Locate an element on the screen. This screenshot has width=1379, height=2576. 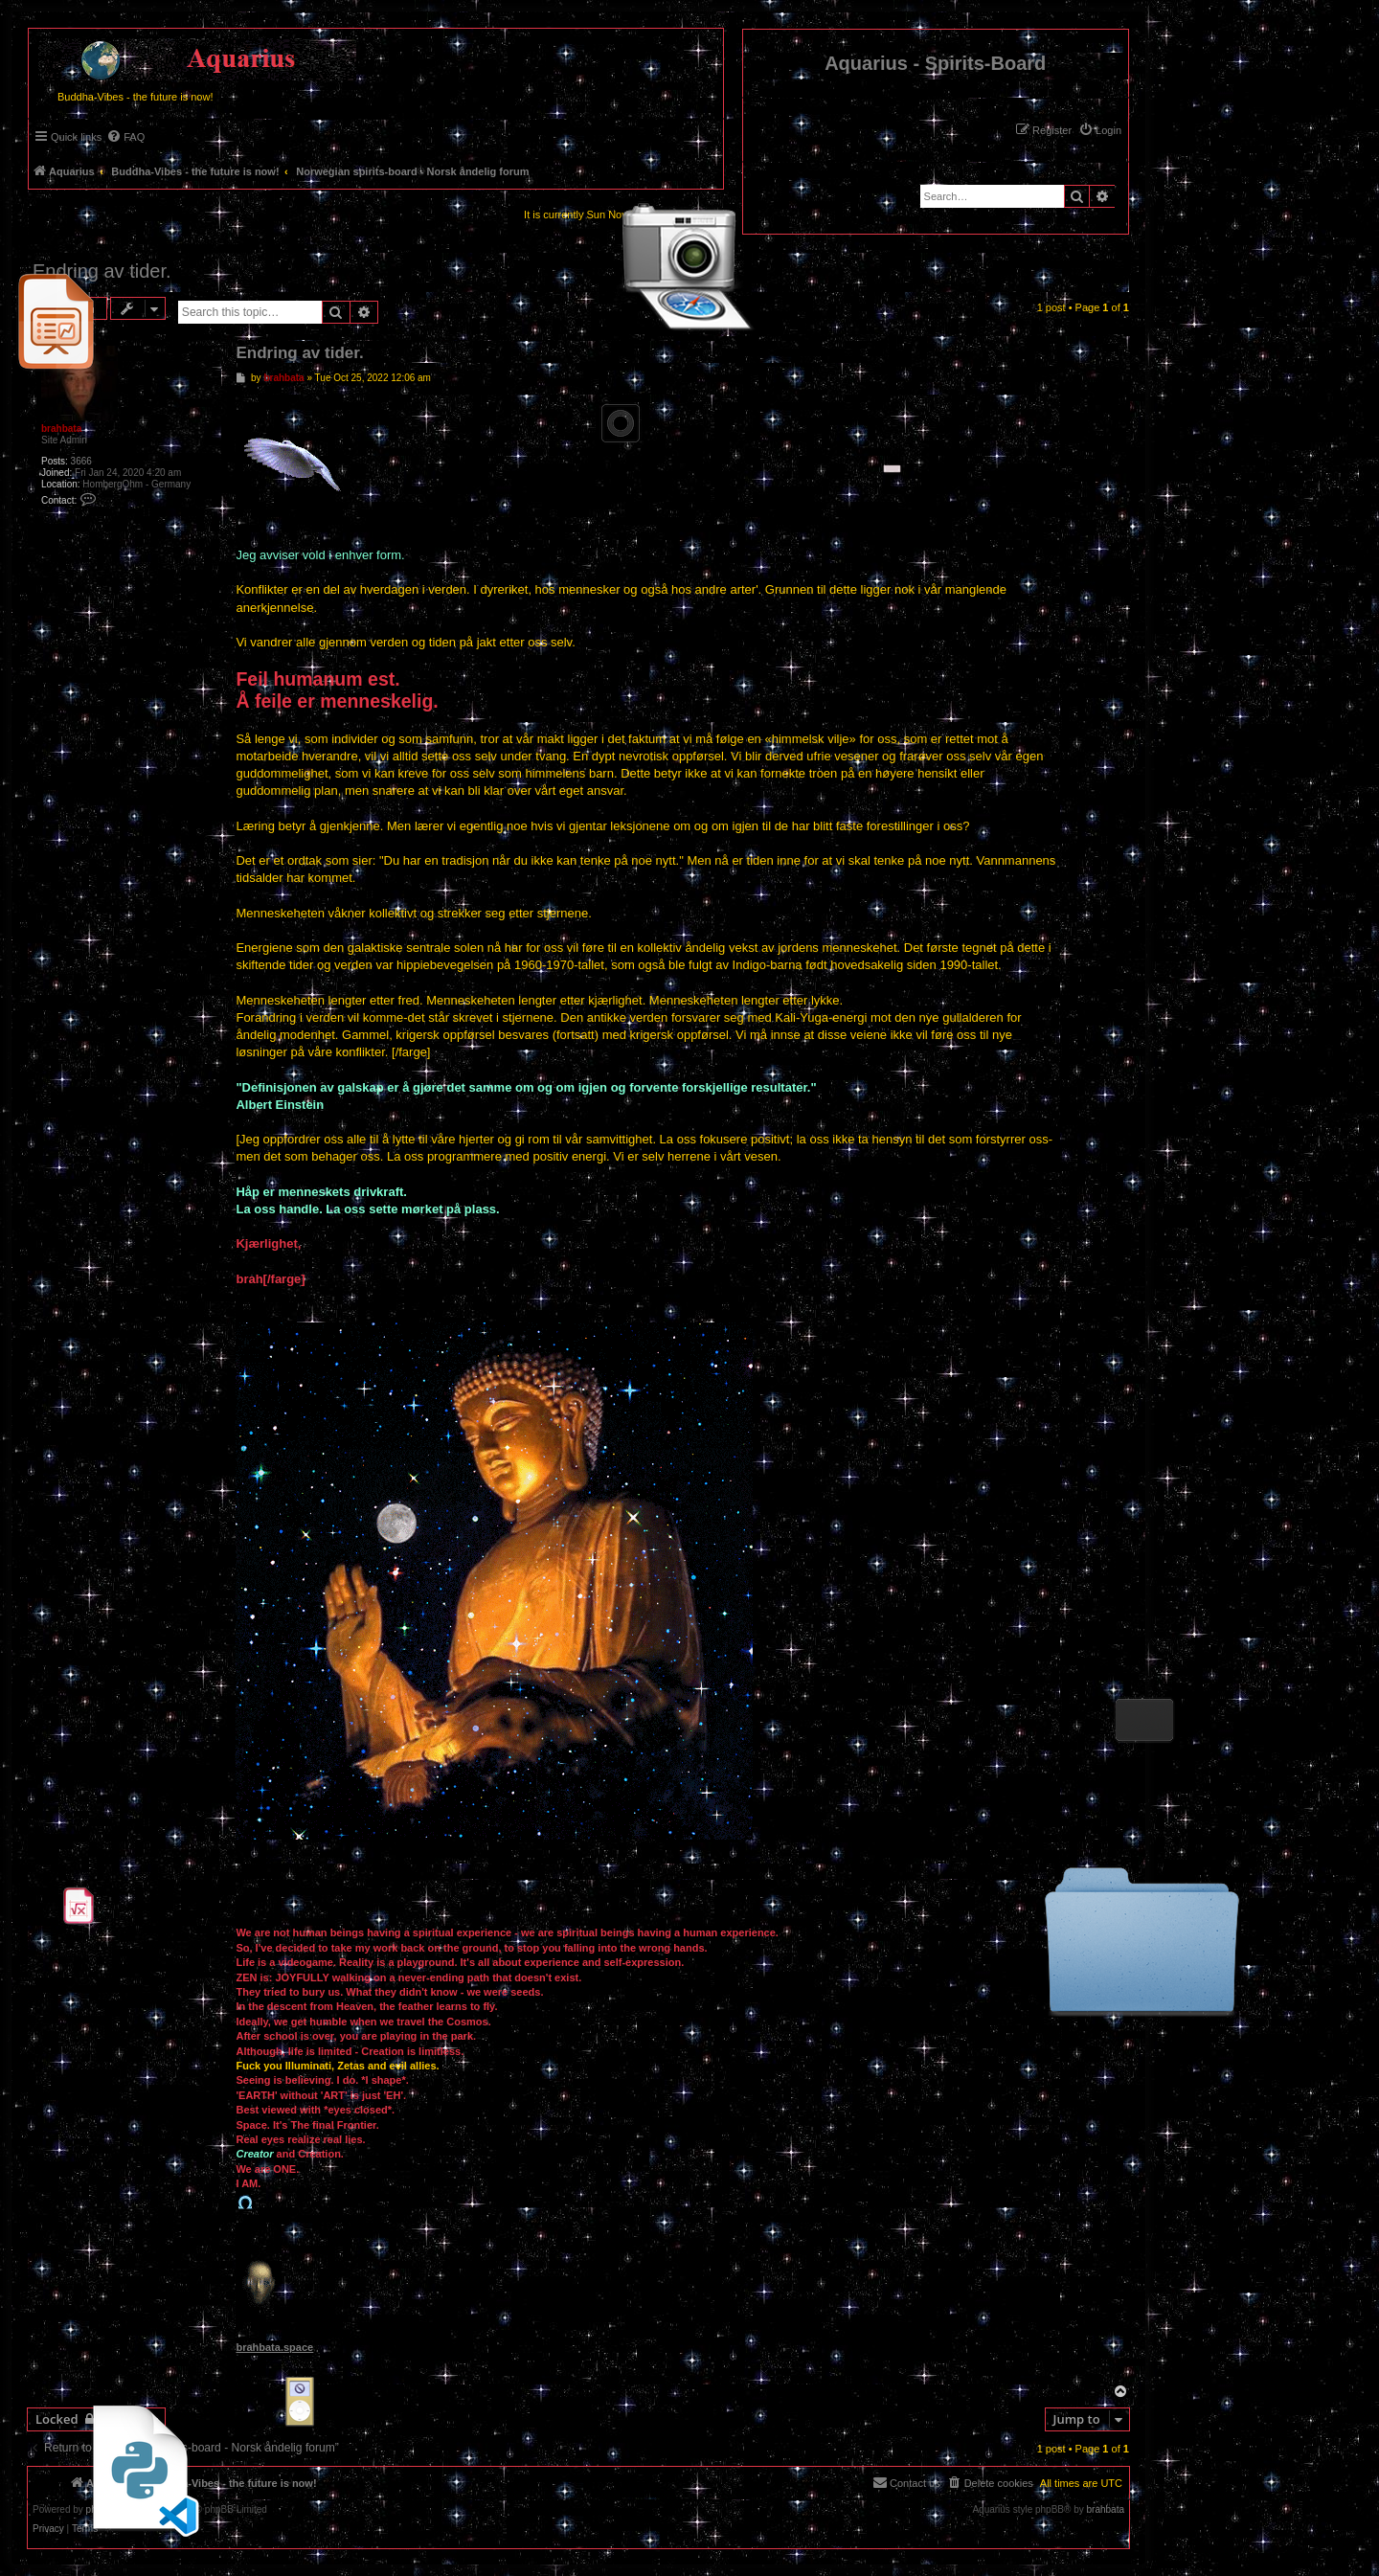
open a python file in visual studio code is located at coordinates (140, 2470).